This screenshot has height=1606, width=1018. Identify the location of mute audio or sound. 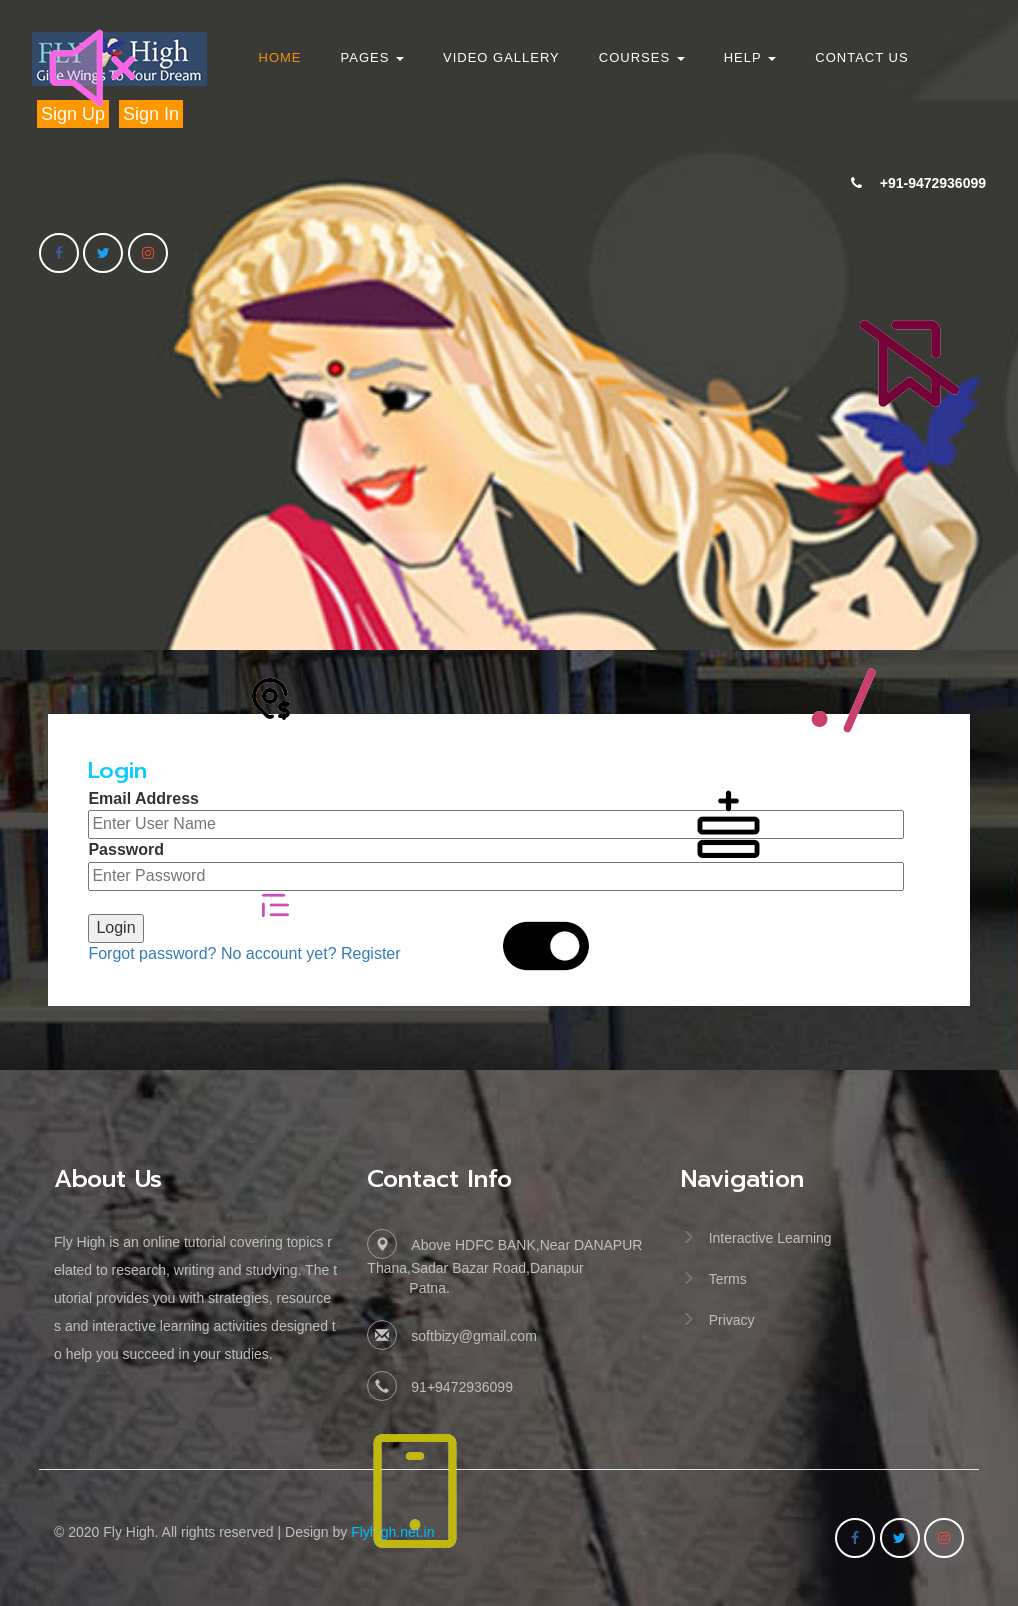
(88, 68).